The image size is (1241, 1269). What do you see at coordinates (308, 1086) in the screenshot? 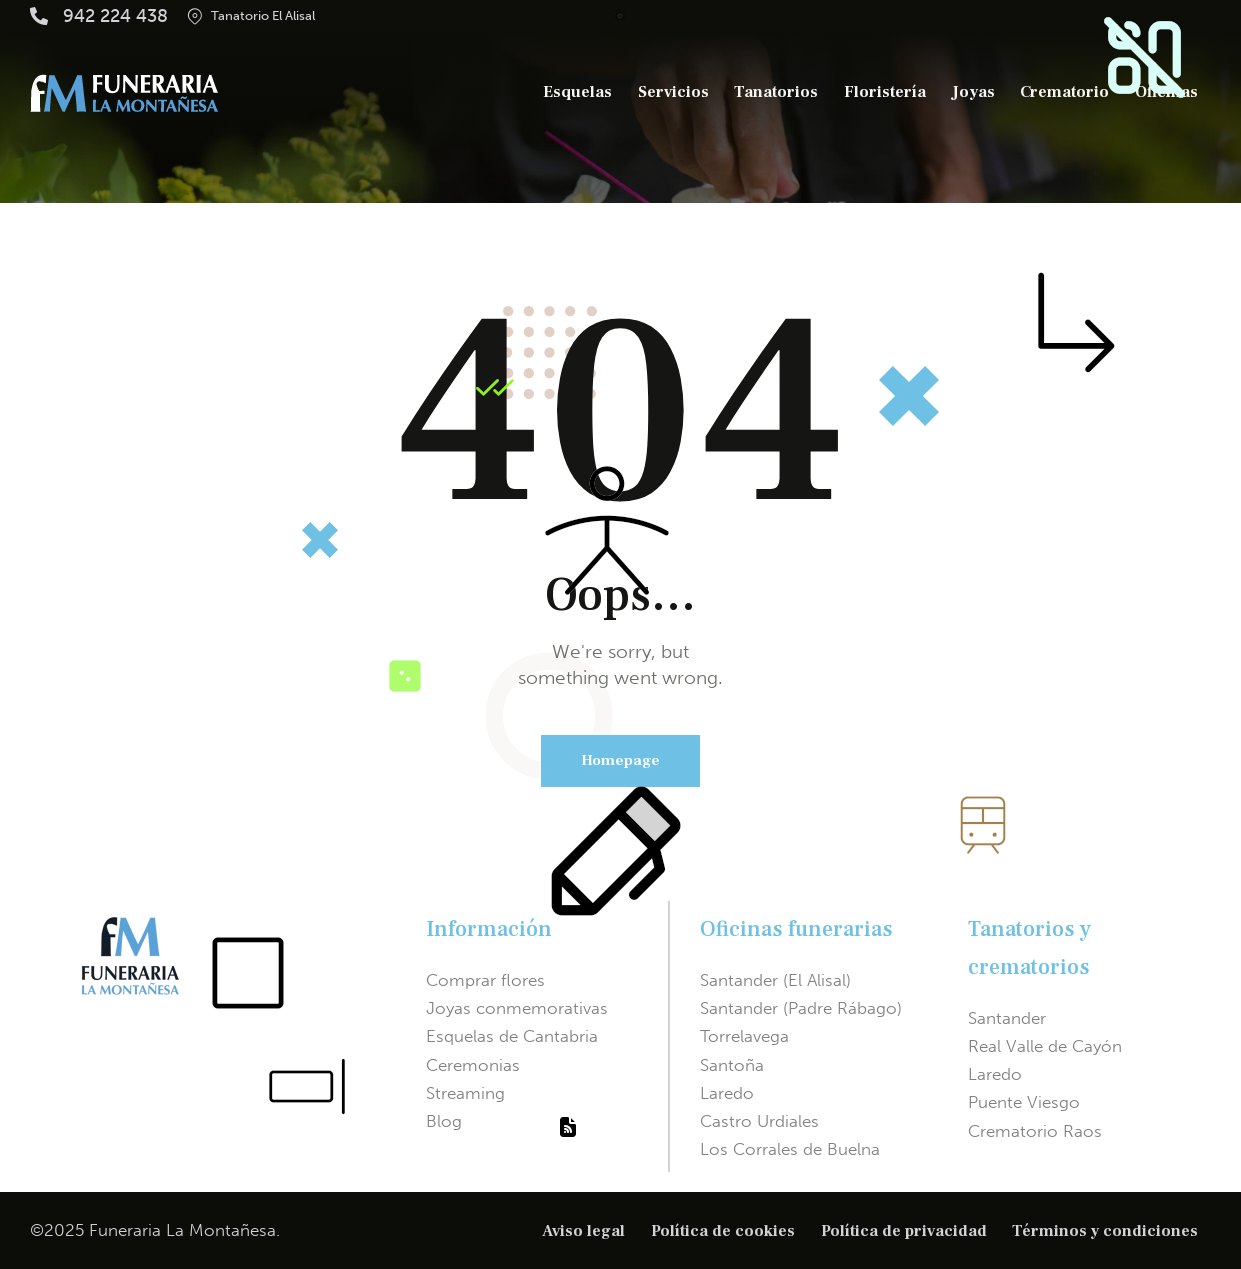
I see `align content to the right` at bounding box center [308, 1086].